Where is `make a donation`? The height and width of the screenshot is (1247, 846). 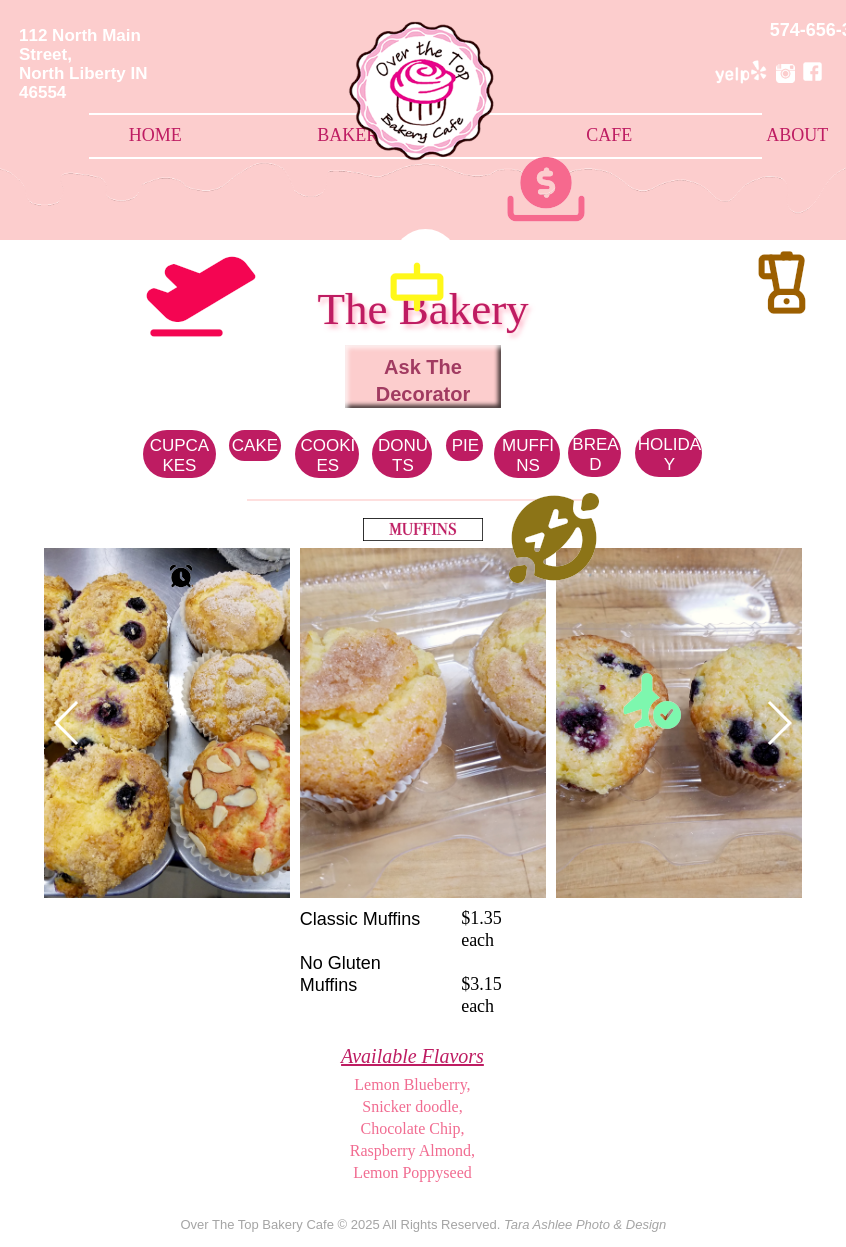
make a donation is located at coordinates (546, 187).